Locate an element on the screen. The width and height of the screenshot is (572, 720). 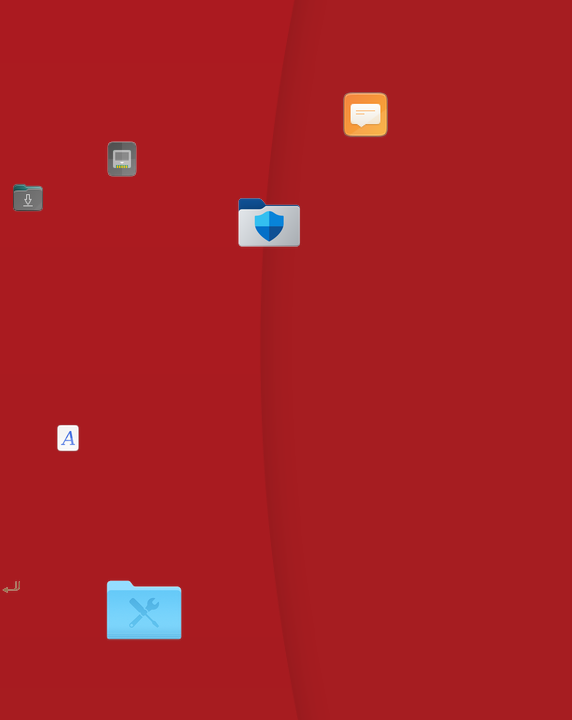
open a font file is located at coordinates (68, 438).